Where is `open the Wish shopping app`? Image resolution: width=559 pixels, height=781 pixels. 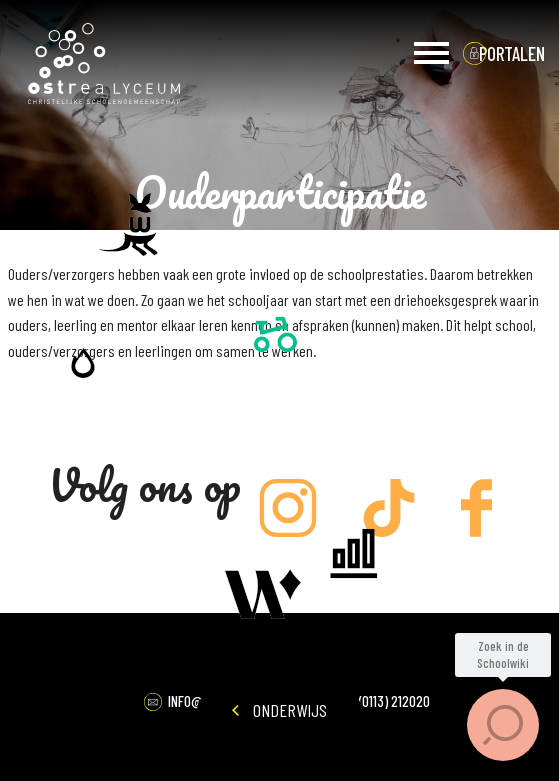
open the Wish shopping app is located at coordinates (263, 594).